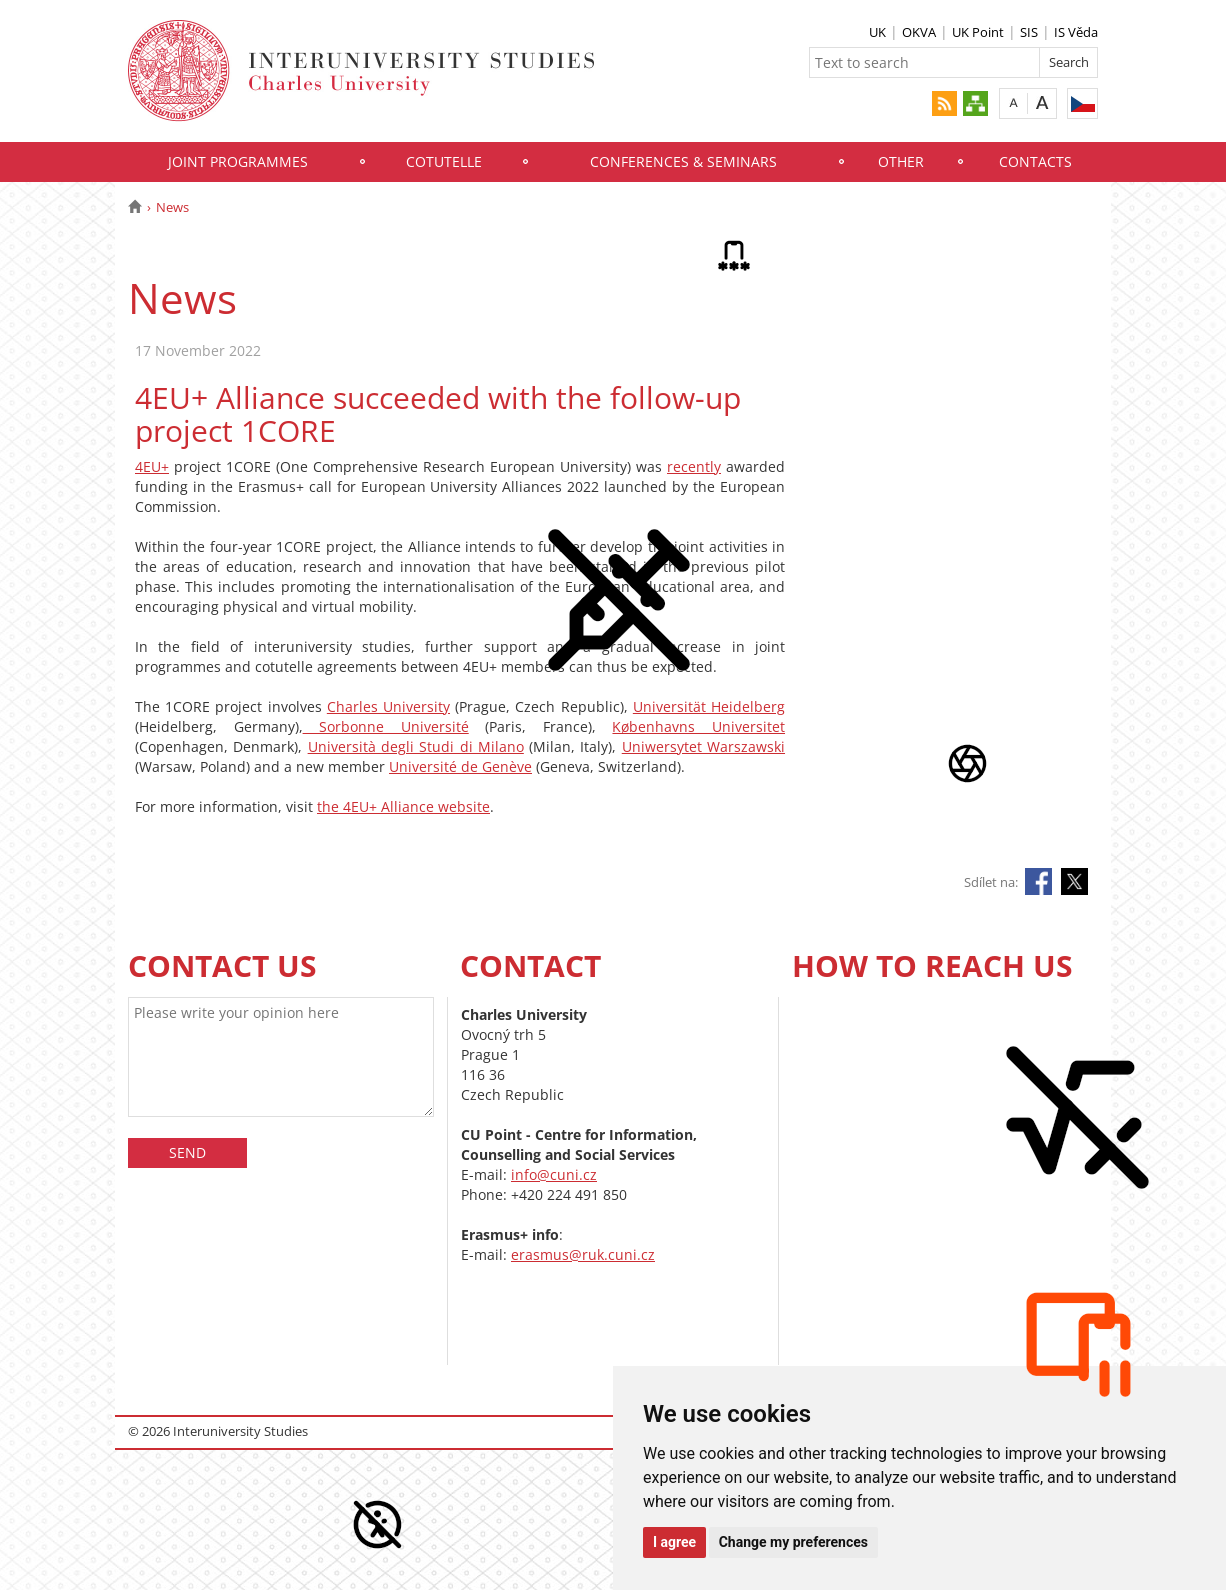 This screenshot has width=1226, height=1590. Describe the element at coordinates (1077, 1117) in the screenshot. I see `disable math mode or calculations` at that location.